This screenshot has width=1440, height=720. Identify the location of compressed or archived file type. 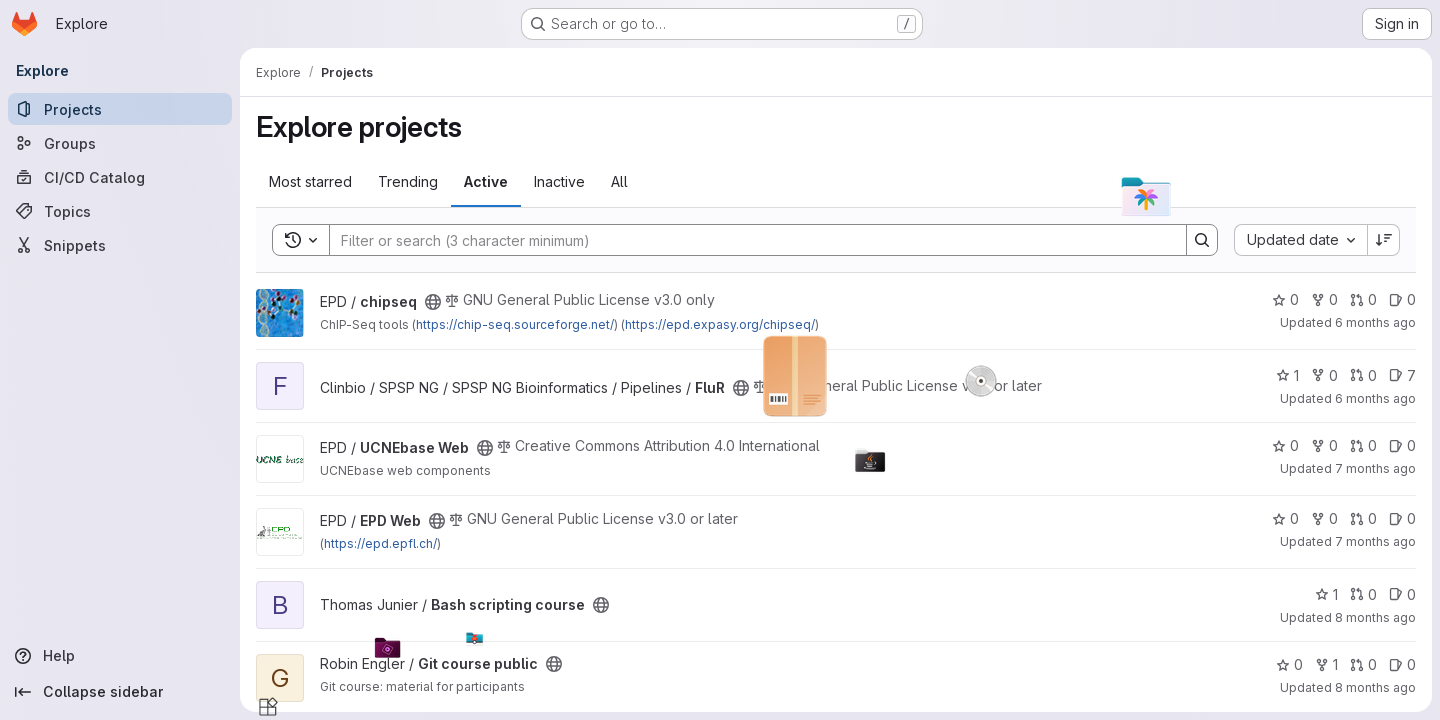
(795, 376).